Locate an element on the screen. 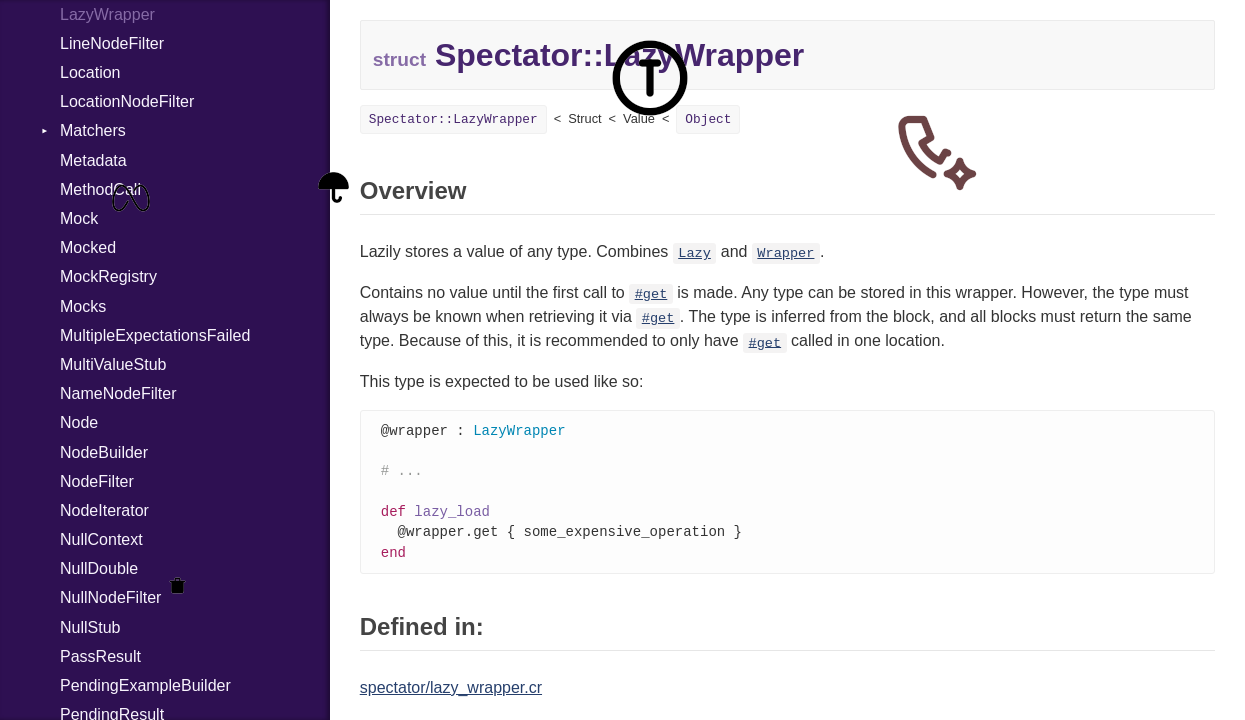  AI-powered calling or smart call features is located at coordinates (934, 148).